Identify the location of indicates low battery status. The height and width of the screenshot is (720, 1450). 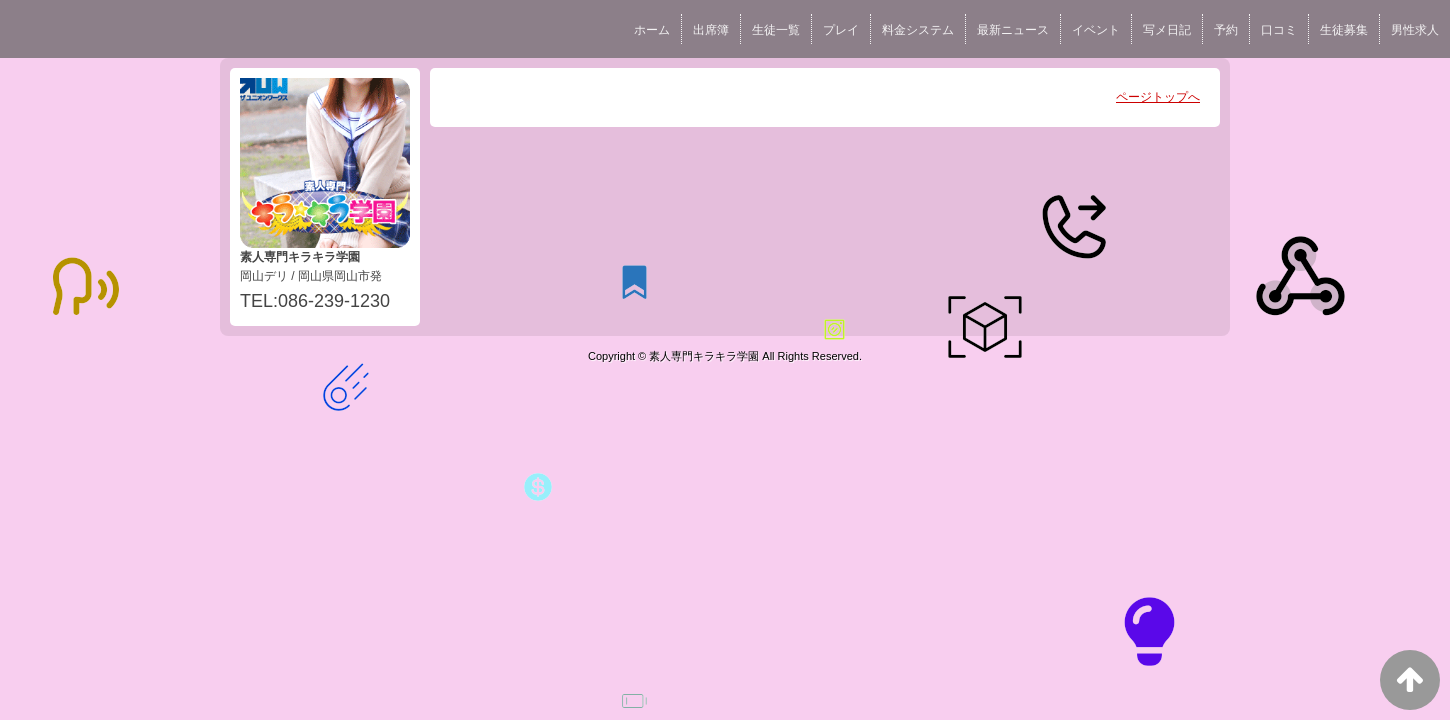
(634, 701).